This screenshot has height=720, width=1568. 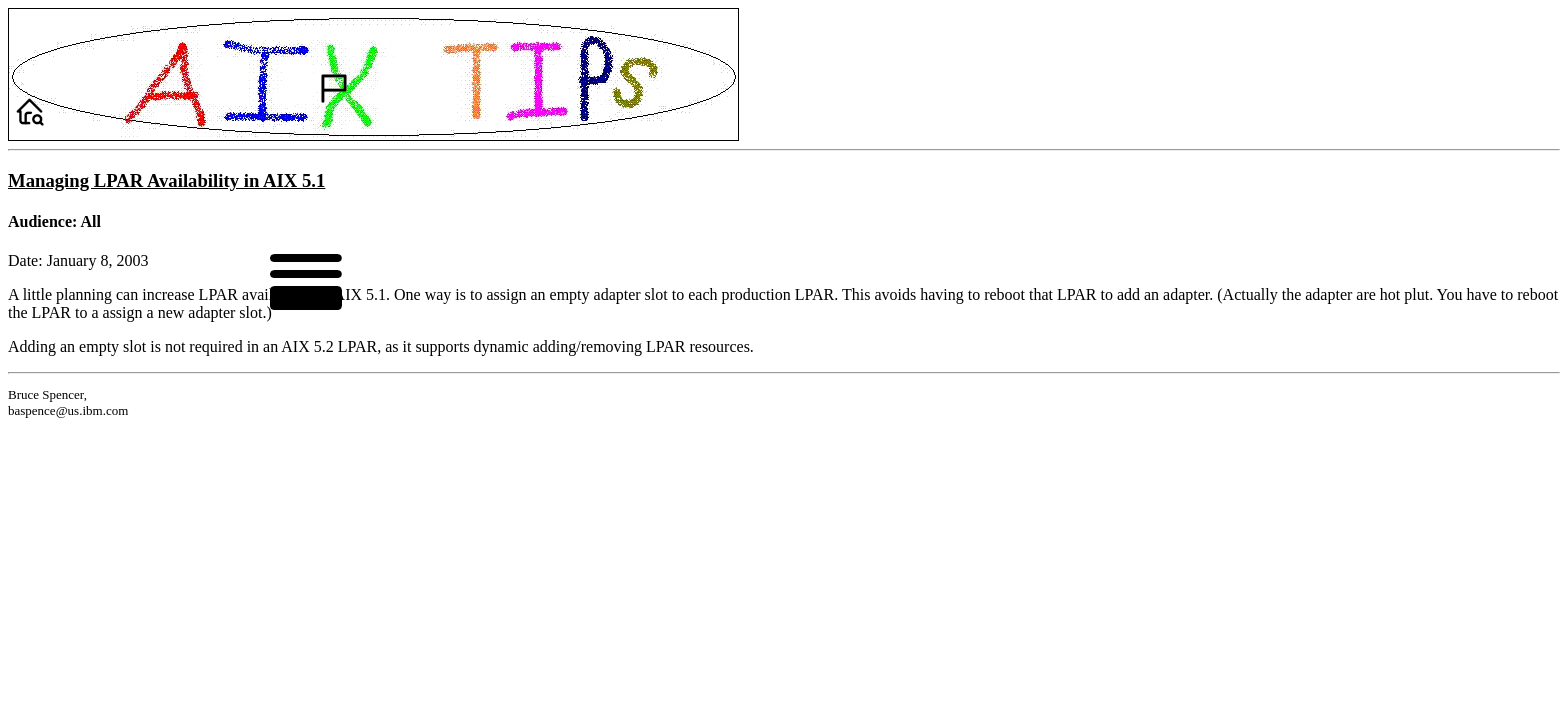 What do you see at coordinates (334, 87) in the screenshot?
I see `flag an item for review` at bounding box center [334, 87].